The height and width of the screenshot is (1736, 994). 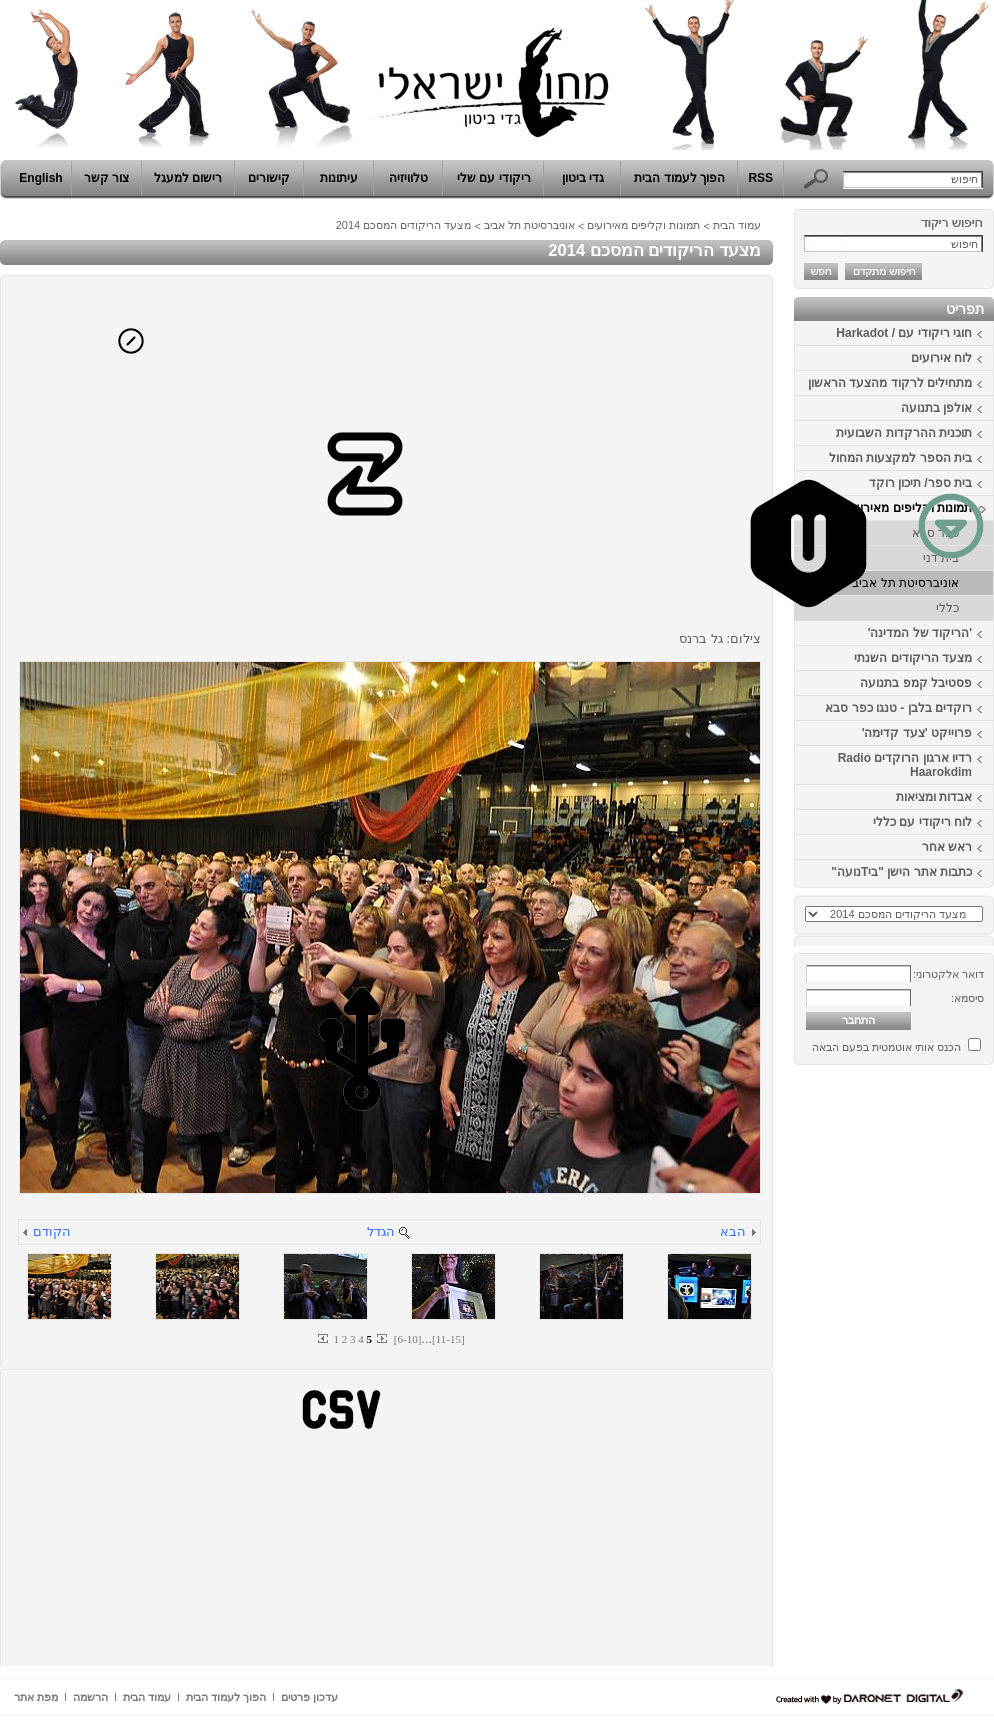 I want to click on indicates a blocked or prohibited action, so click(x=131, y=341).